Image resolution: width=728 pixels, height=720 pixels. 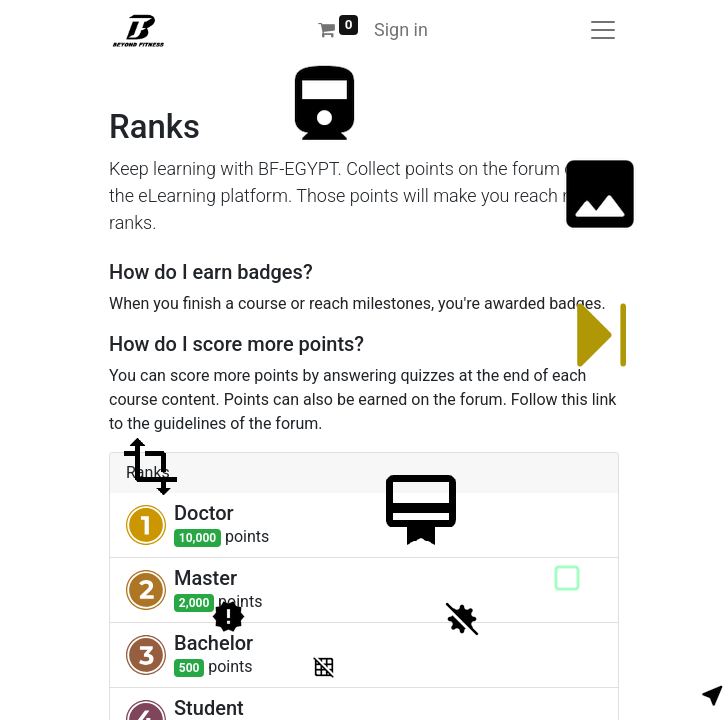 What do you see at coordinates (324, 106) in the screenshot?
I see `get train or railway directions` at bounding box center [324, 106].